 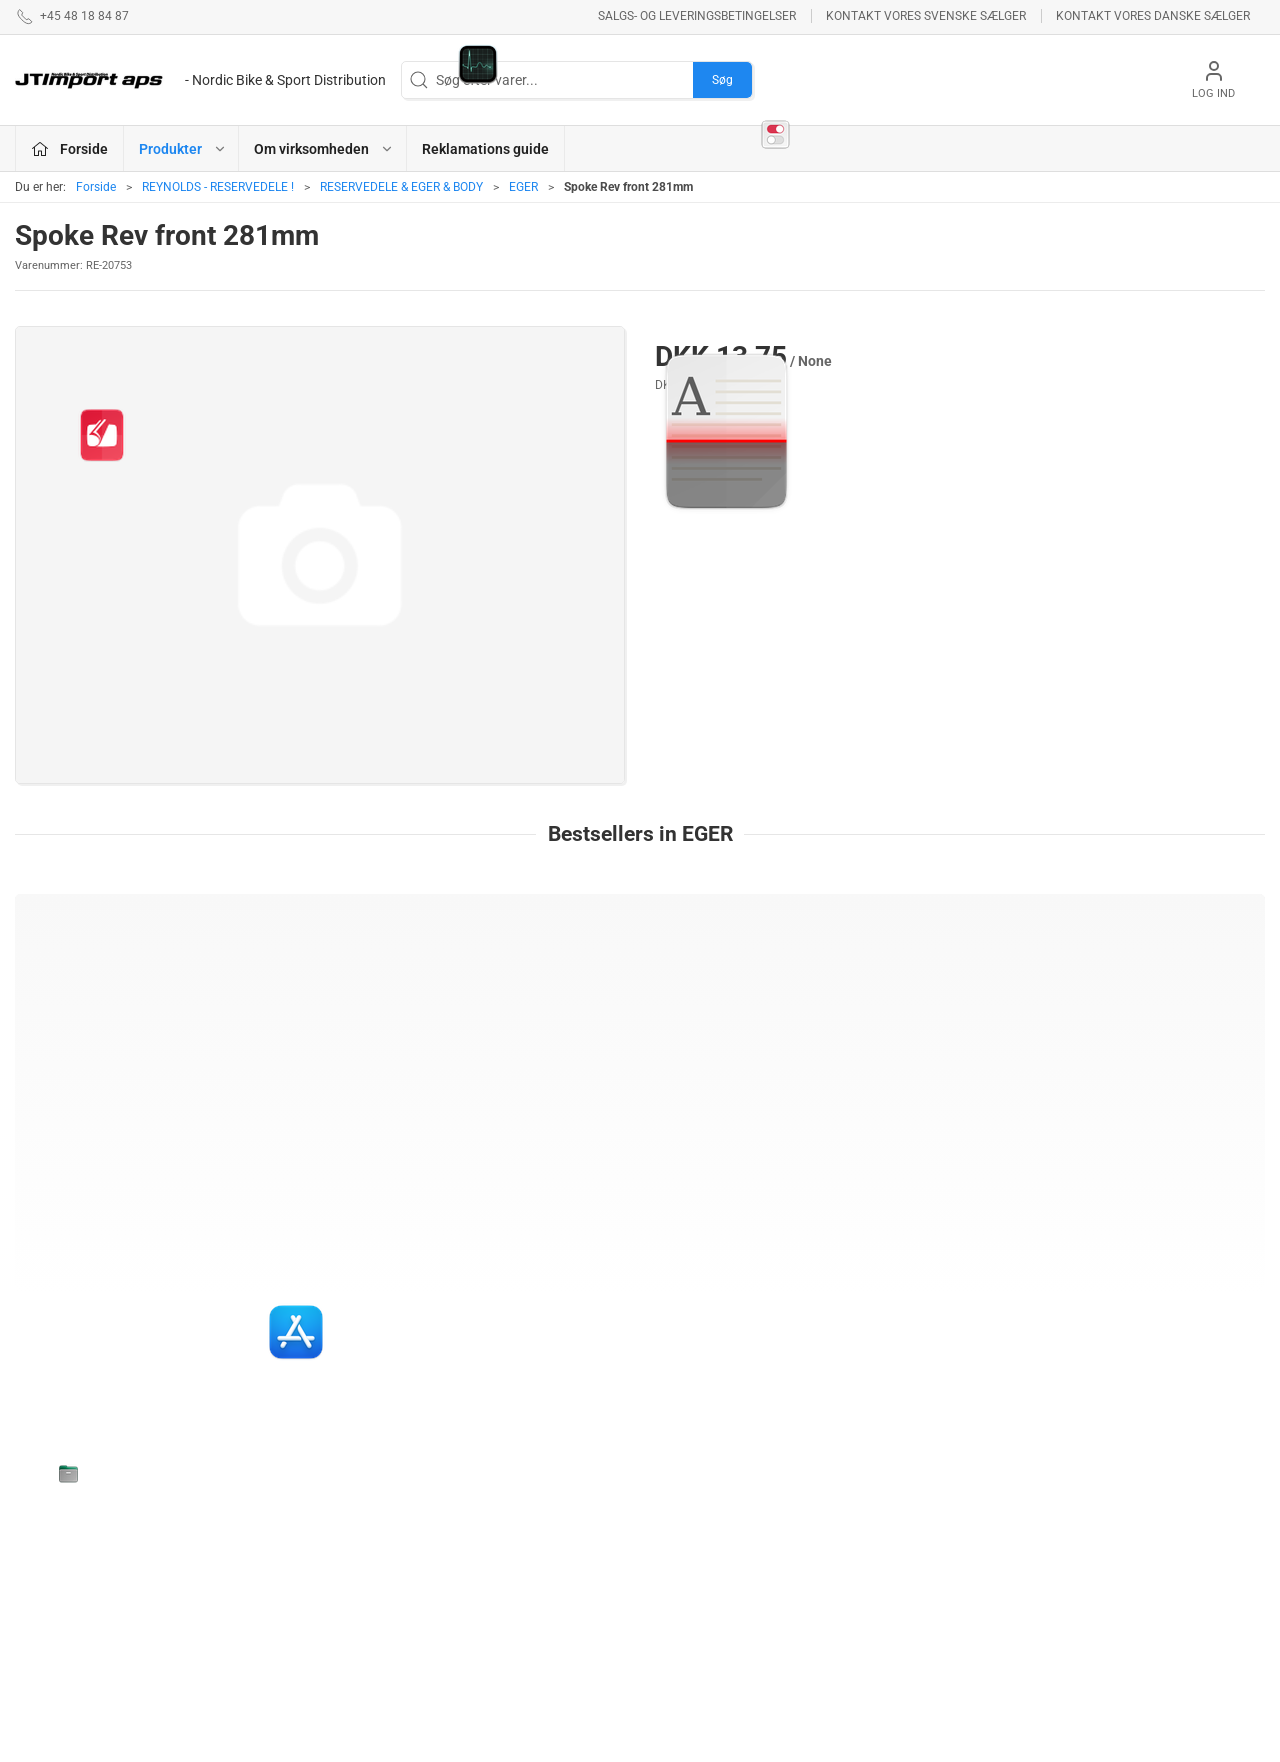 I want to click on open simple scan document scanner app, so click(x=726, y=431).